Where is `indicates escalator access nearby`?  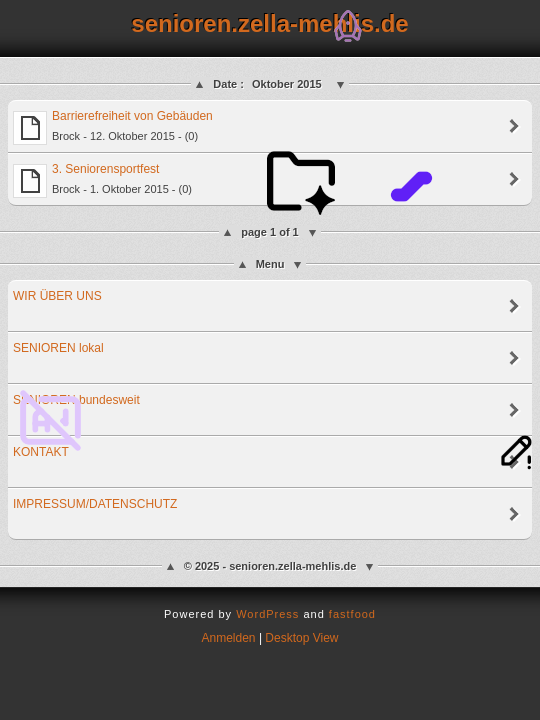 indicates escalator access nearby is located at coordinates (411, 186).